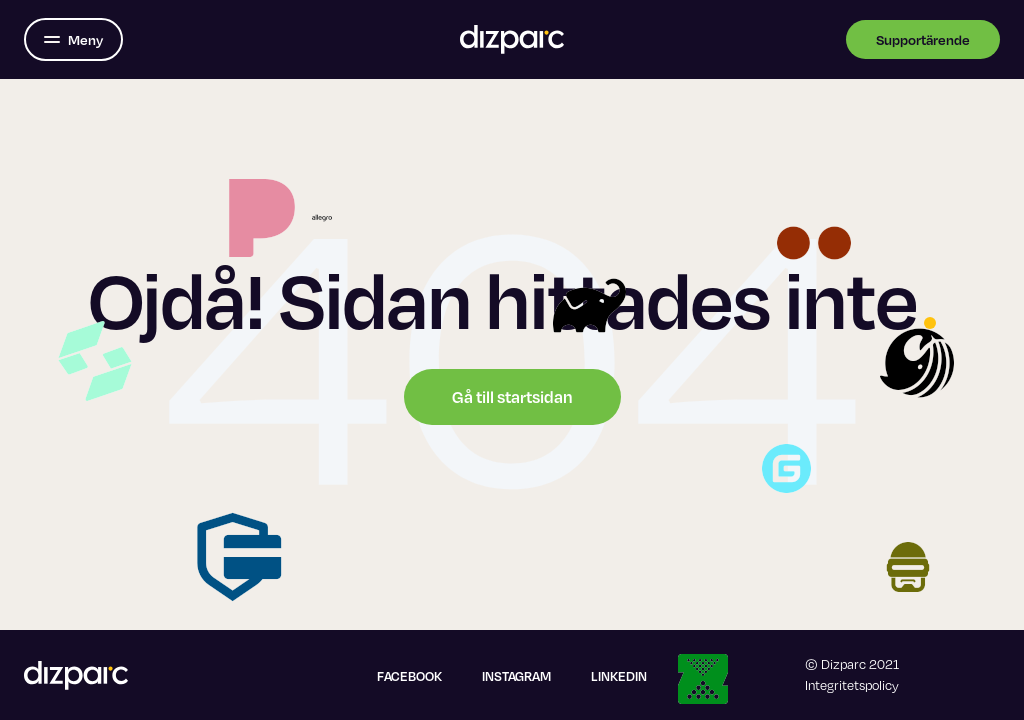 The image size is (1024, 720). What do you see at coordinates (237, 557) in the screenshot?
I see `indicates a secure payment method` at bounding box center [237, 557].